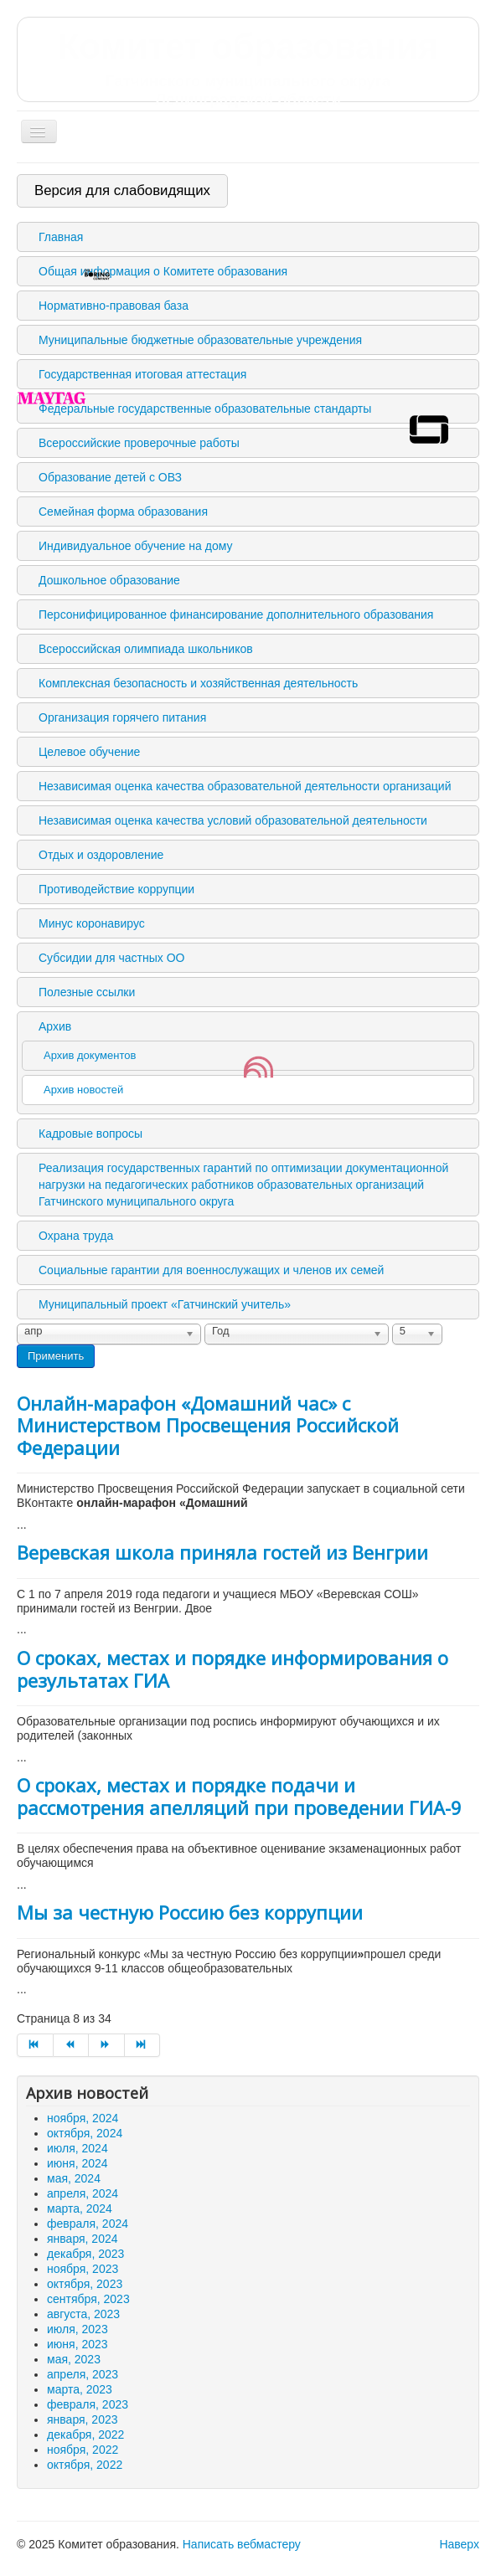 This screenshot has height=2576, width=496. What do you see at coordinates (51, 398) in the screenshot?
I see `maytag brand logo` at bounding box center [51, 398].